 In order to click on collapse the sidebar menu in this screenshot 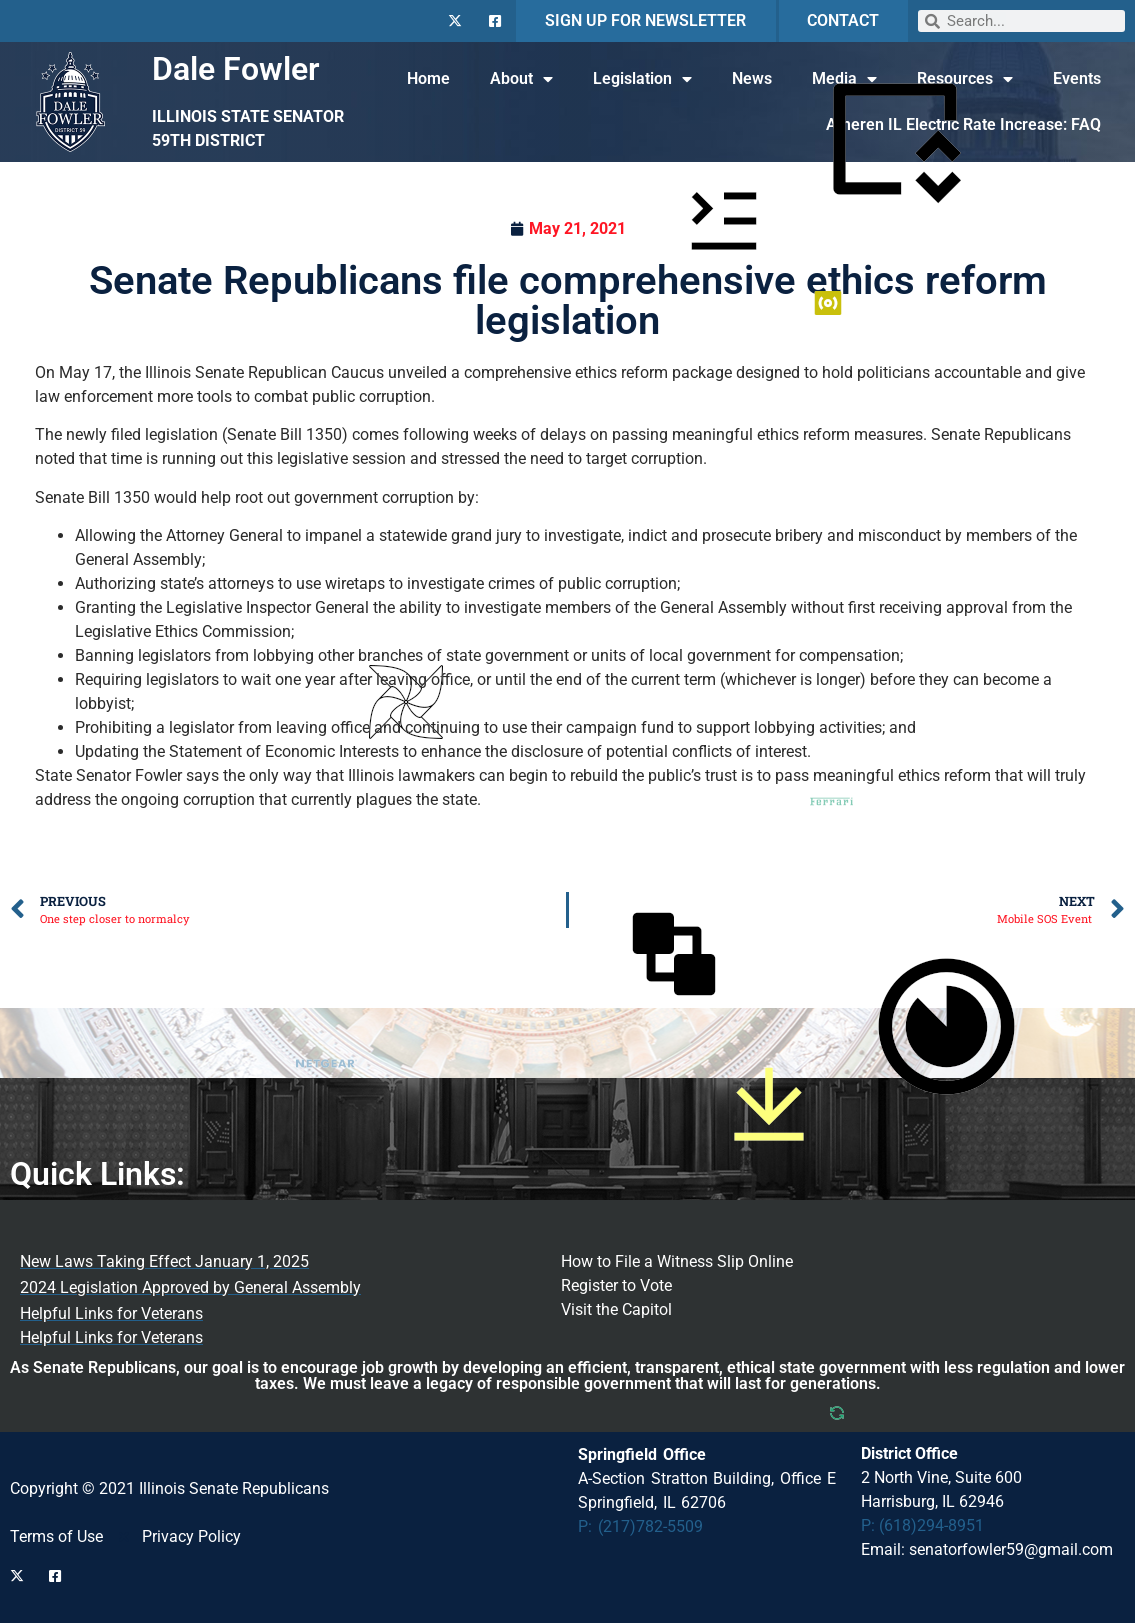, I will do `click(724, 221)`.